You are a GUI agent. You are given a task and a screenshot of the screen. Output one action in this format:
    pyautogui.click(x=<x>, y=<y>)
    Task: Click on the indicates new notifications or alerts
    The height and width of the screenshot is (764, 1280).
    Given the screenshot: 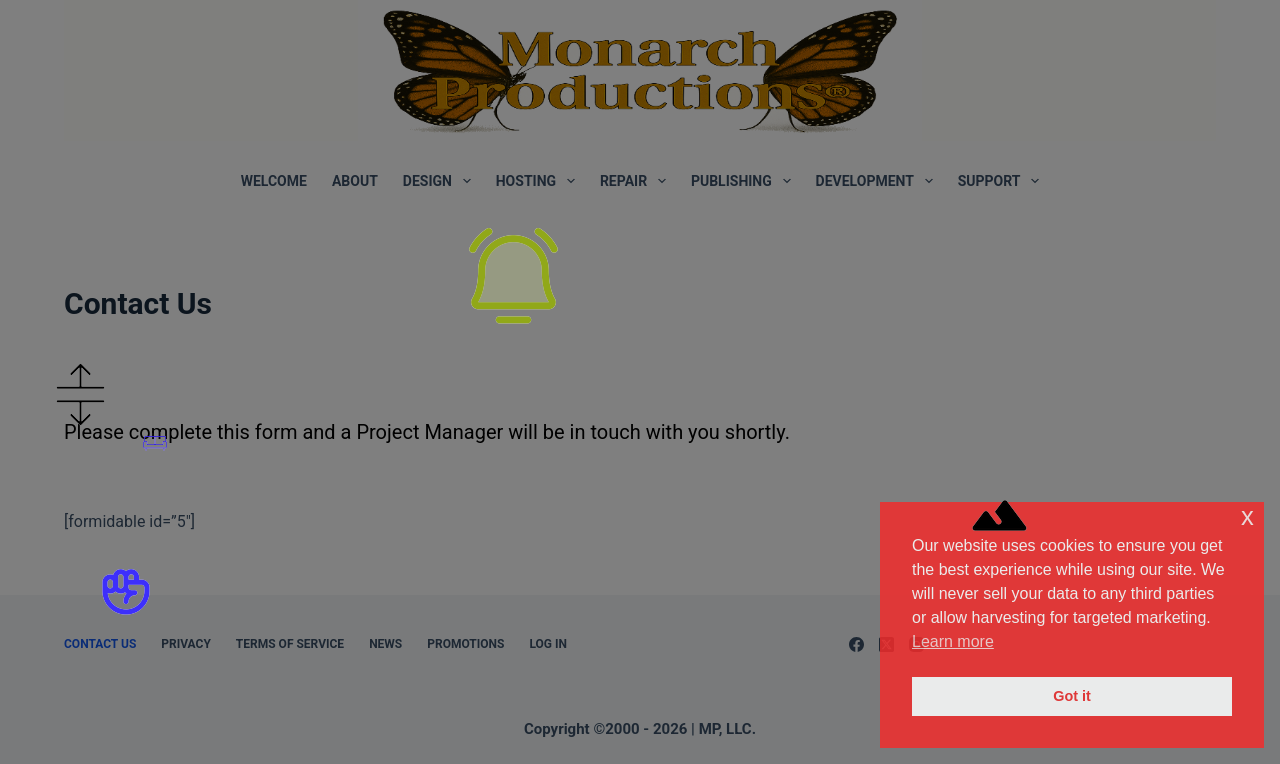 What is the action you would take?
    pyautogui.click(x=513, y=277)
    